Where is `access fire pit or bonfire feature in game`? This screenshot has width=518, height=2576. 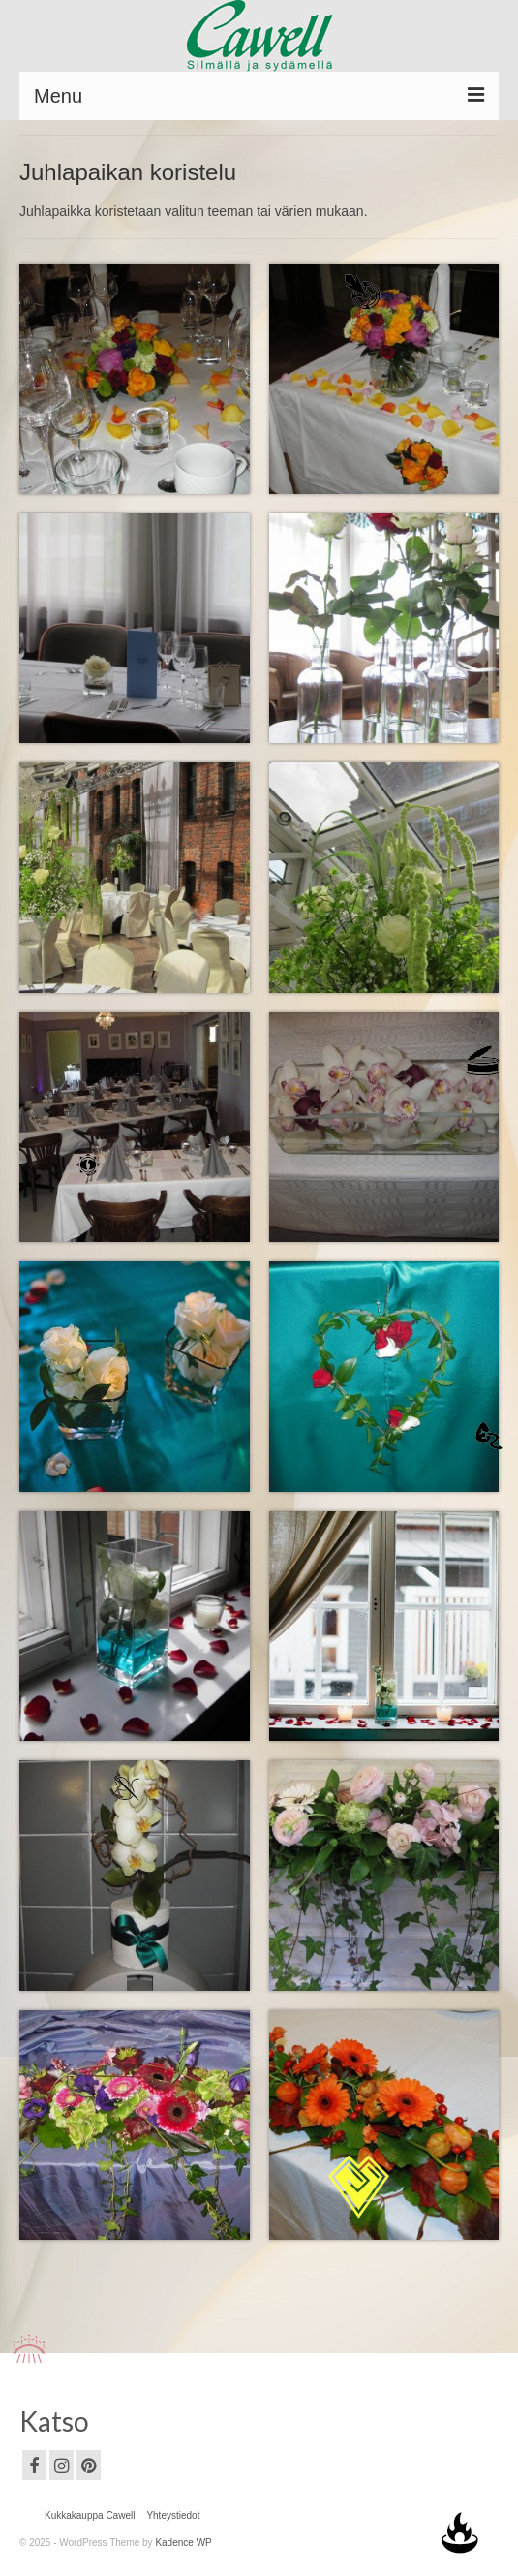 access fire pit or bonfire feature in game is located at coordinates (459, 2532).